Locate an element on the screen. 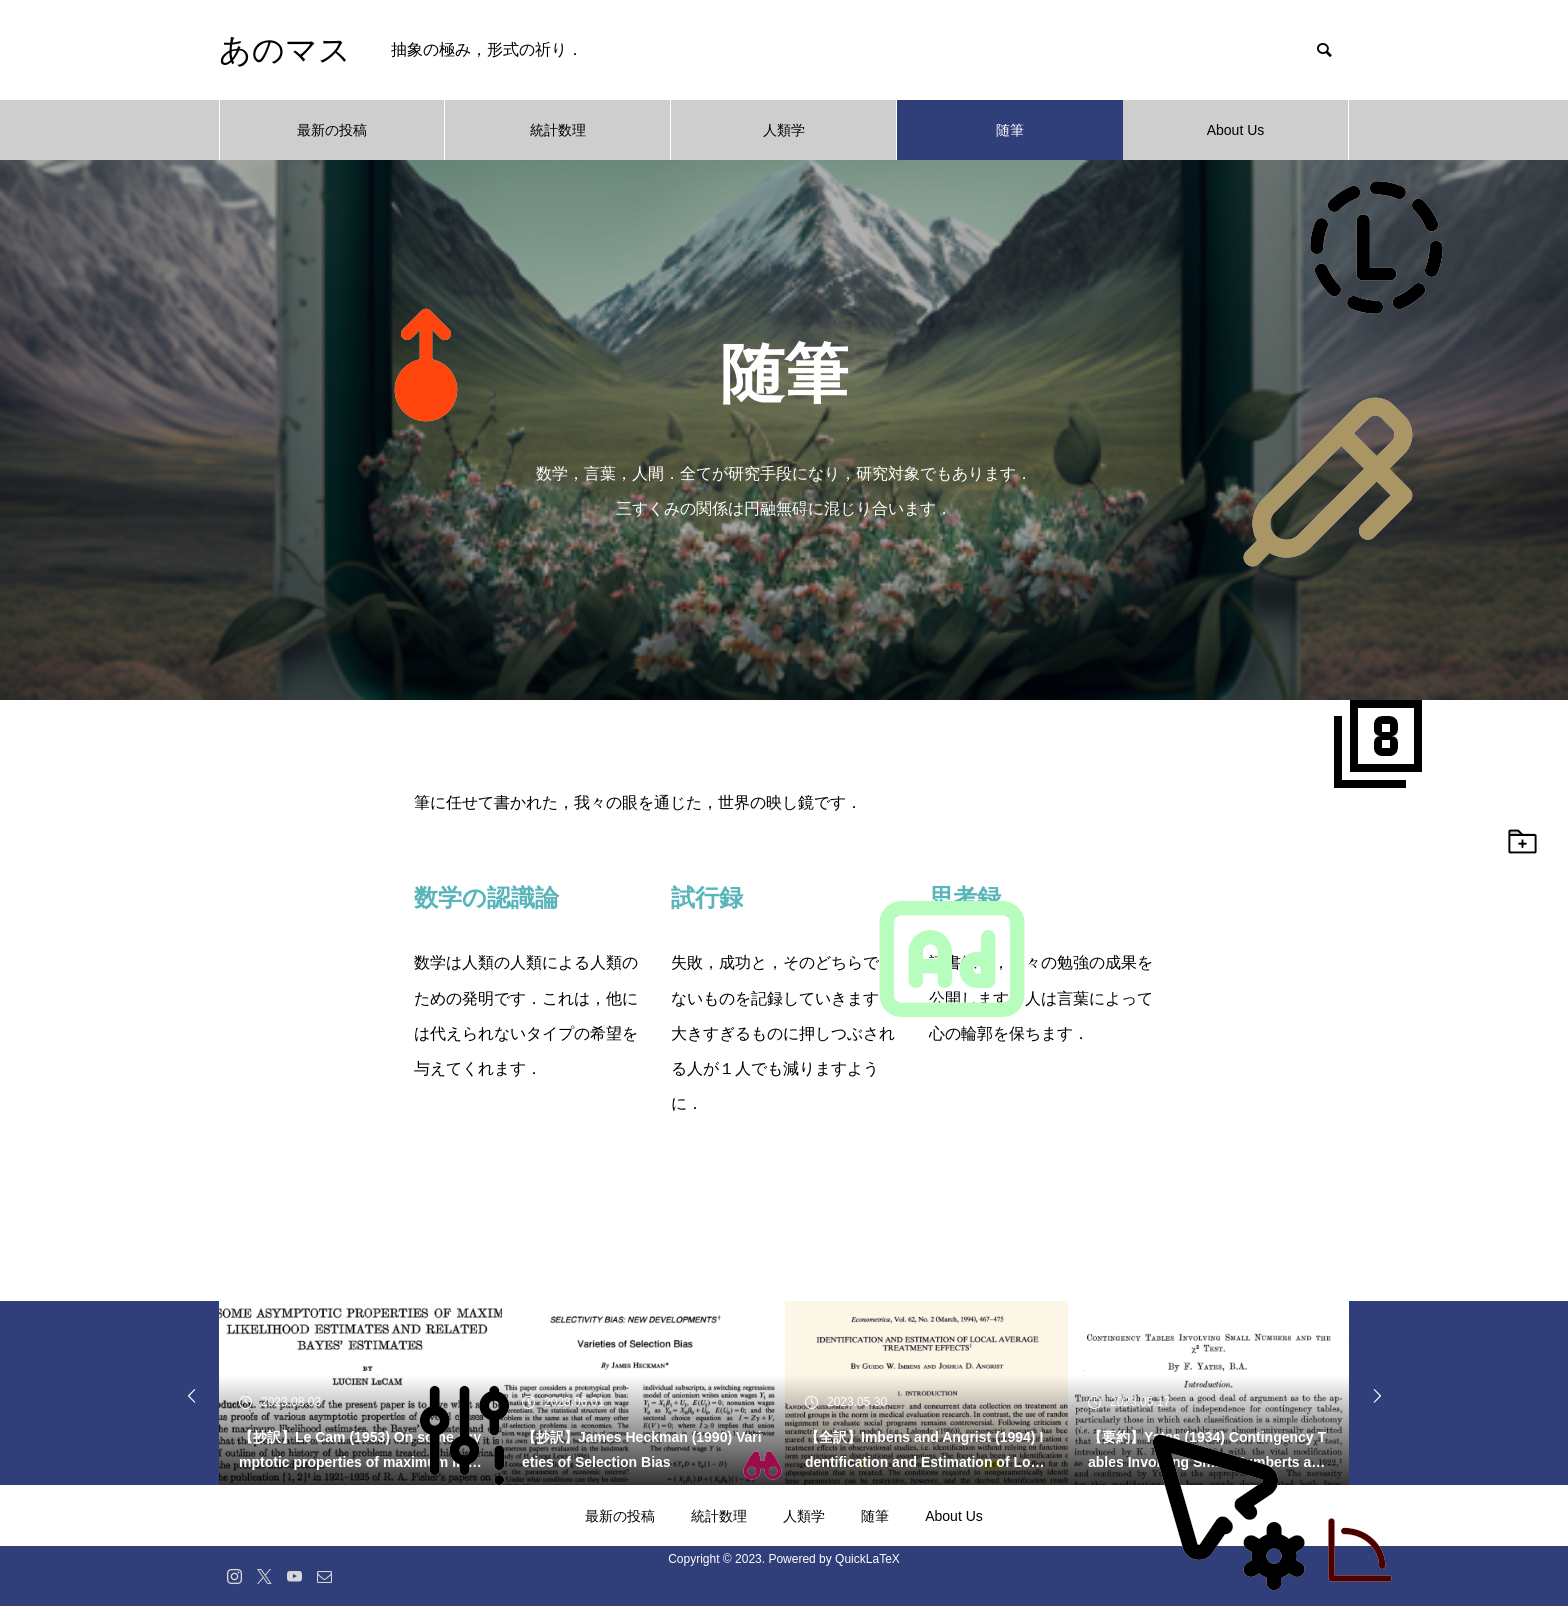  create a new folder is located at coordinates (1522, 841).